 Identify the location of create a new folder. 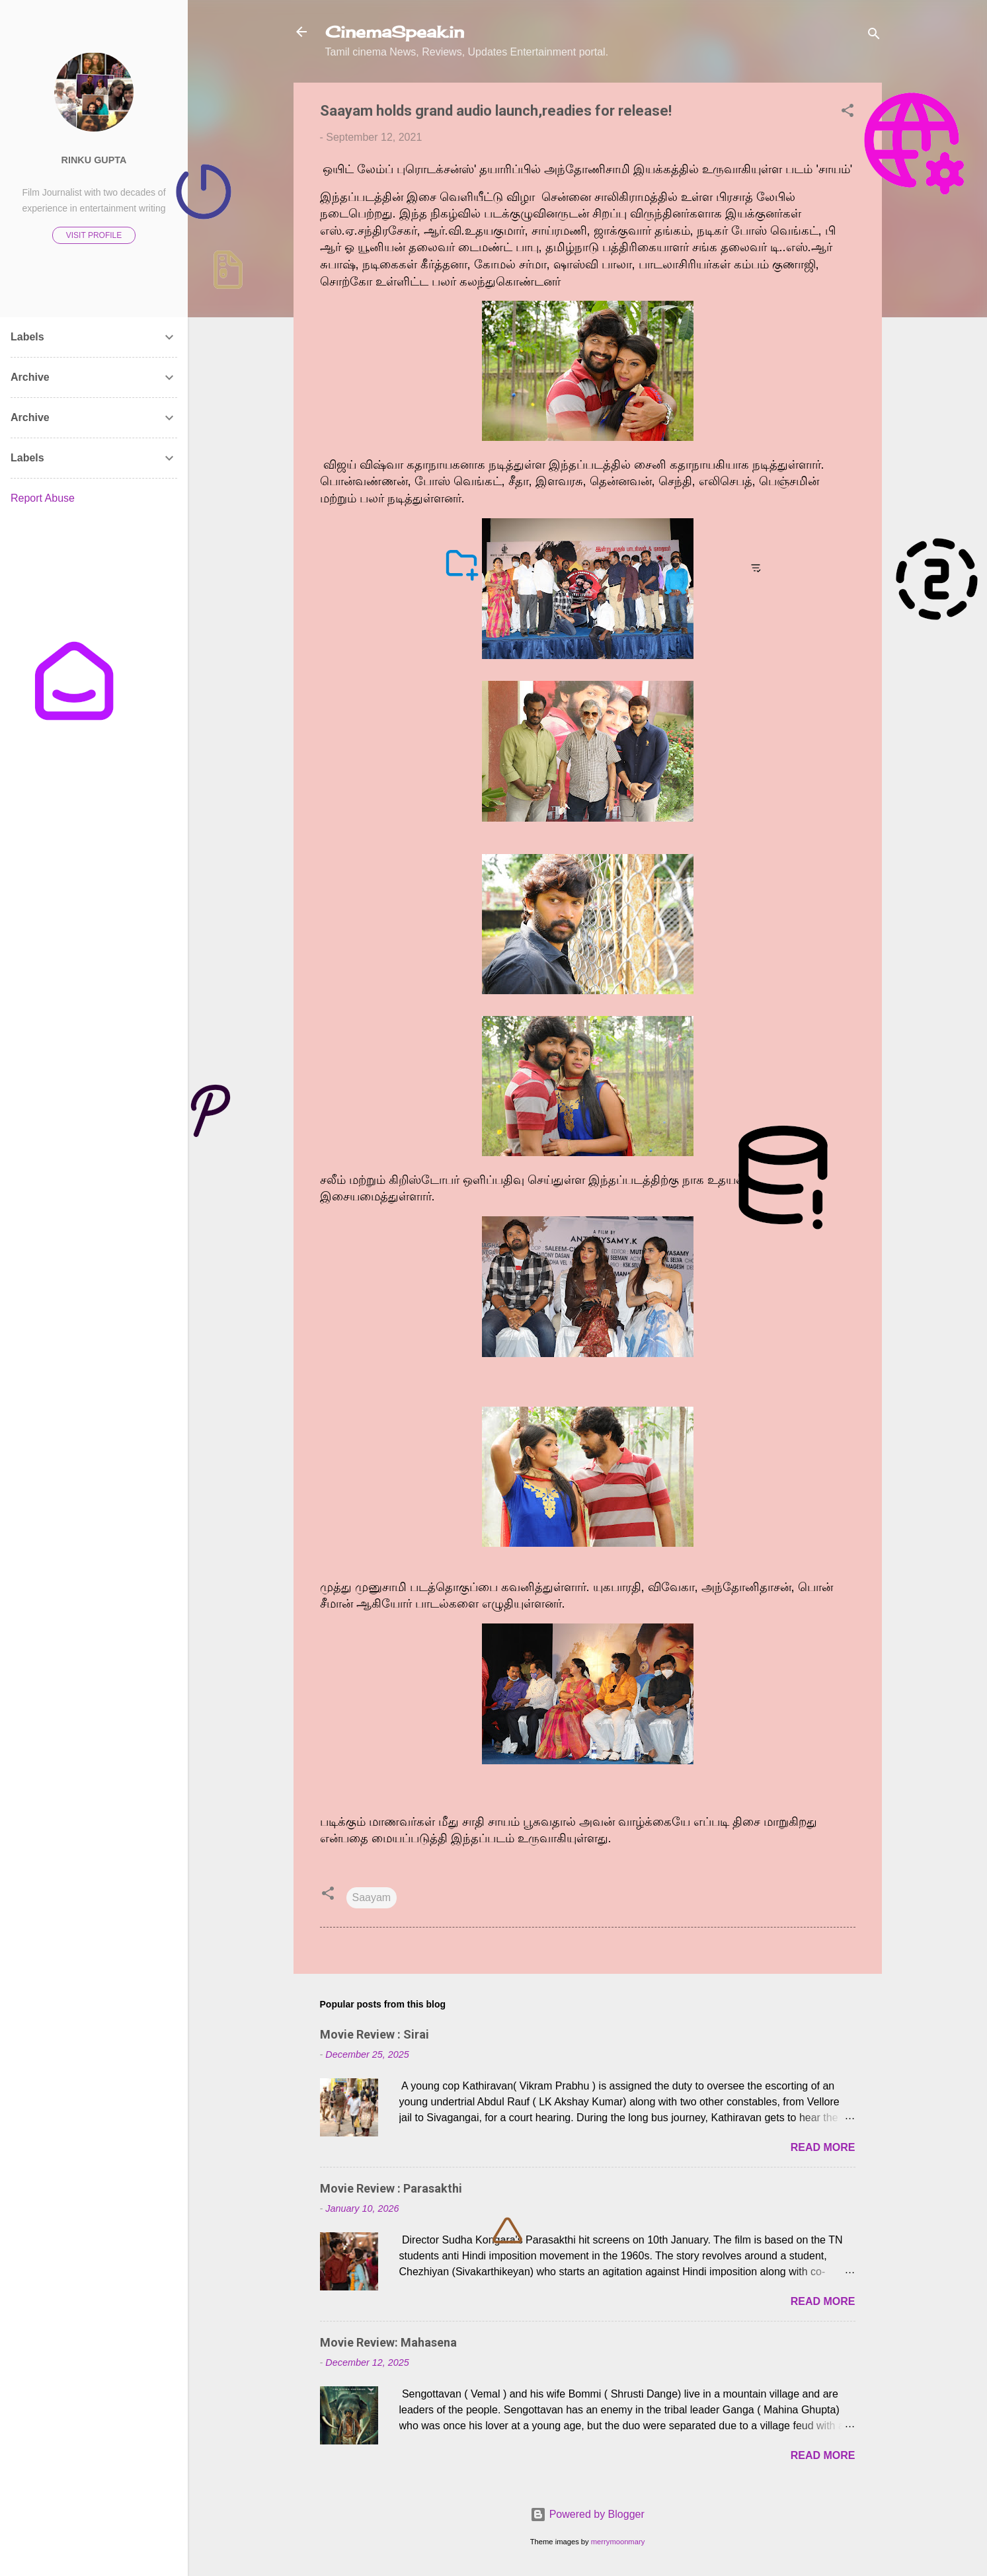
(461, 564).